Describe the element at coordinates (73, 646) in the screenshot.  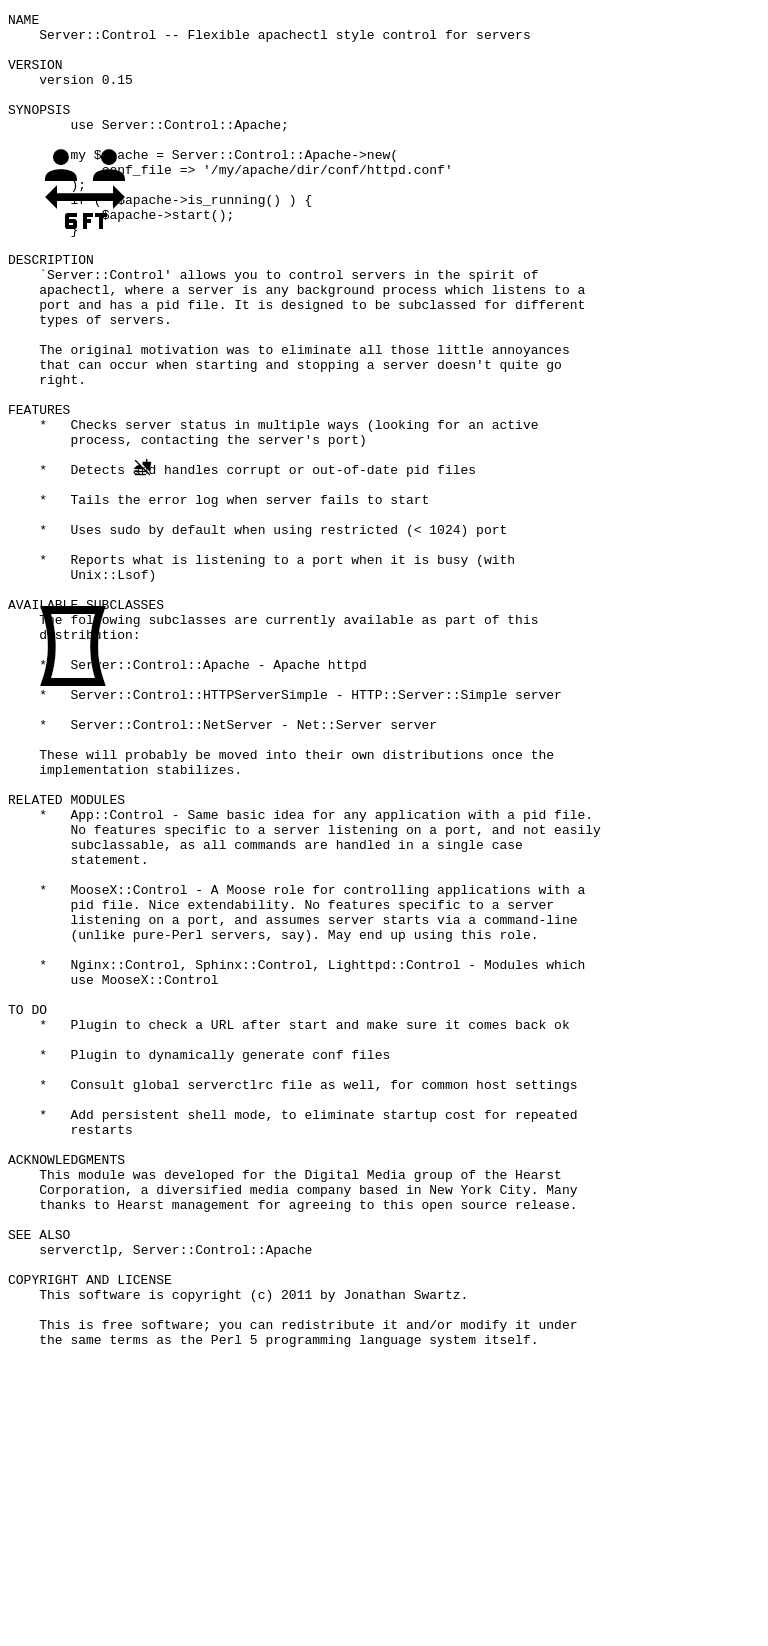
I see `switch to vertical panorama capture mode` at that location.